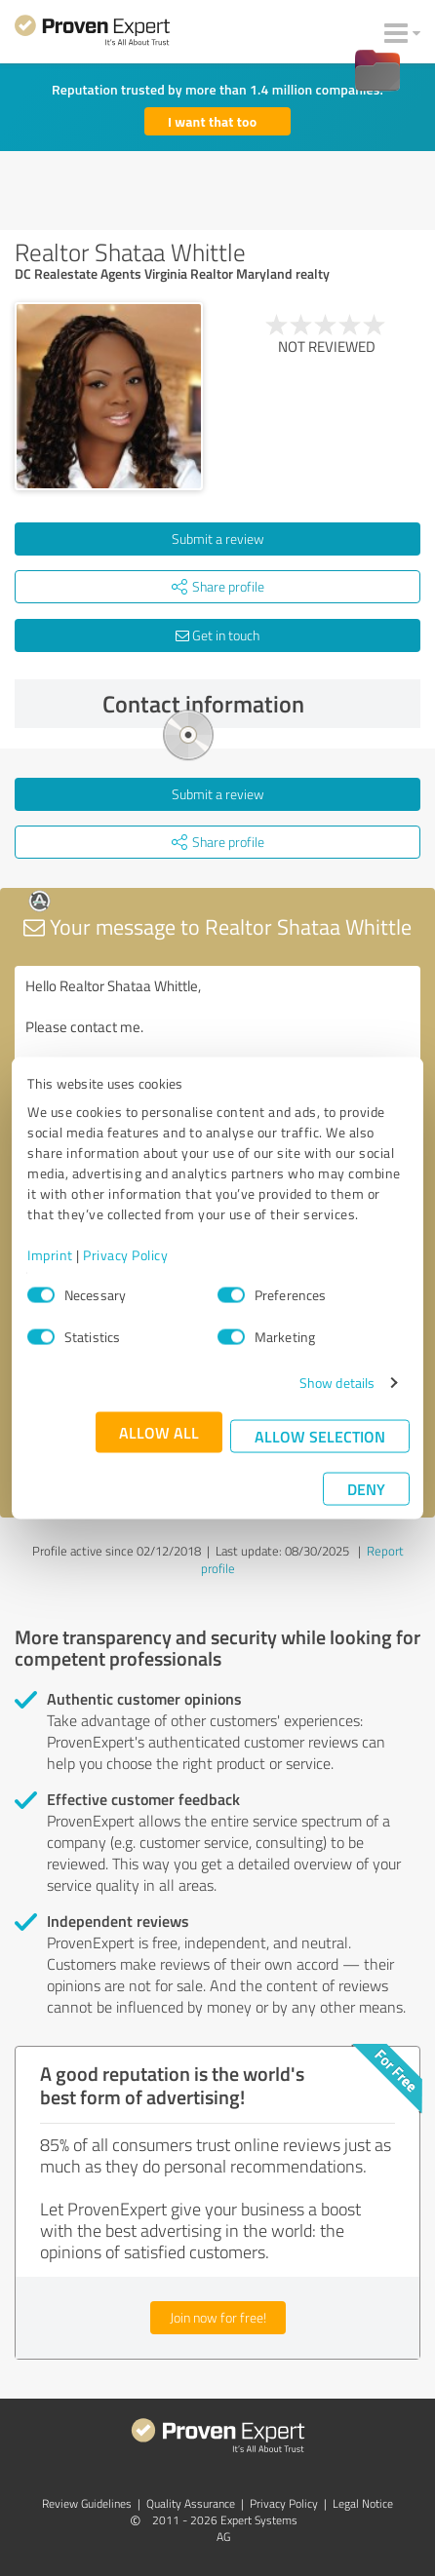 The height and width of the screenshot is (2576, 435). What do you see at coordinates (188, 735) in the screenshot?
I see `indicates a rewritable DVD disc` at bounding box center [188, 735].